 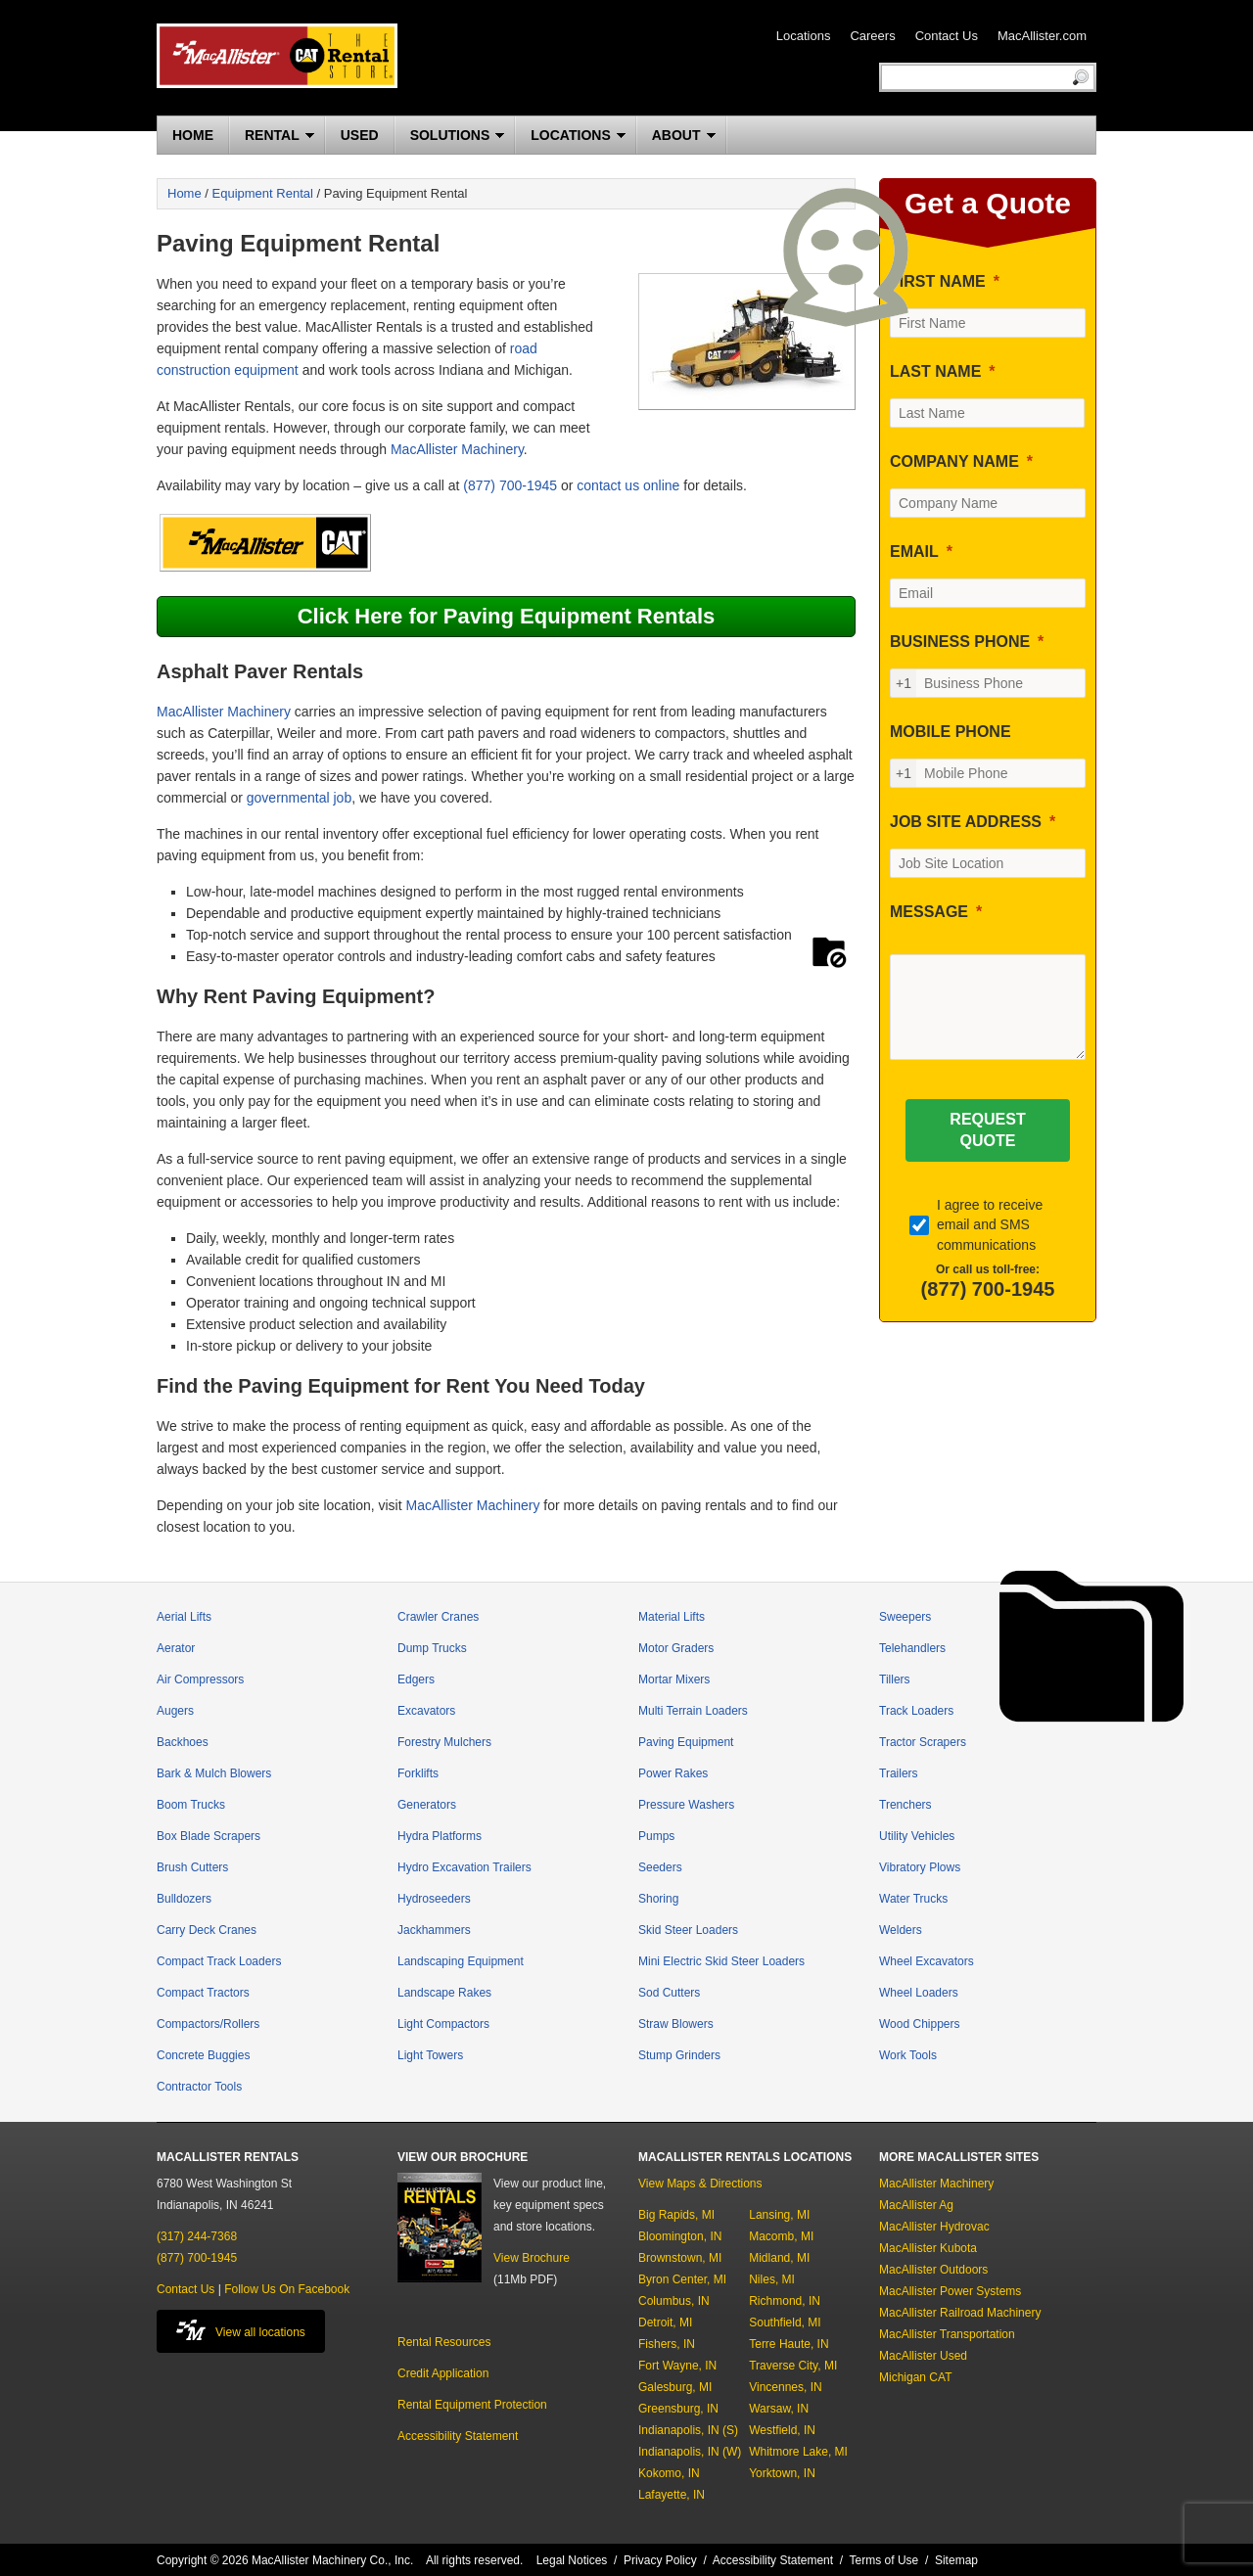 I want to click on open proton drive cloud storage, so click(x=1091, y=1646).